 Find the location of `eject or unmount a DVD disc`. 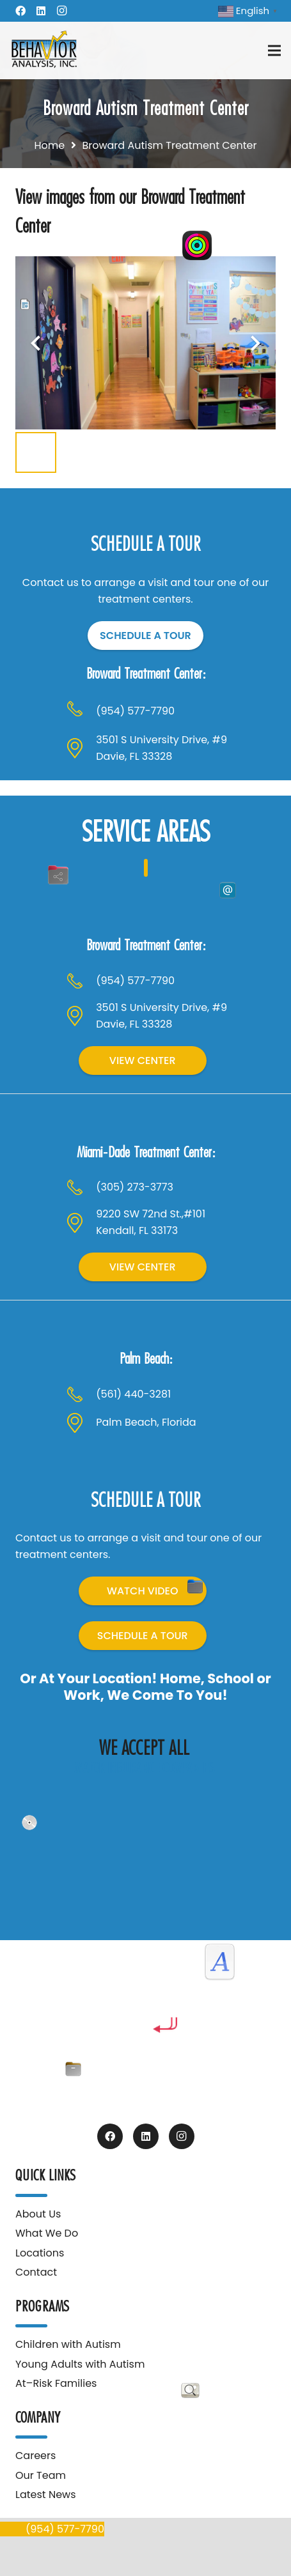

eject or unmount a DVD disc is located at coordinates (29, 1823).